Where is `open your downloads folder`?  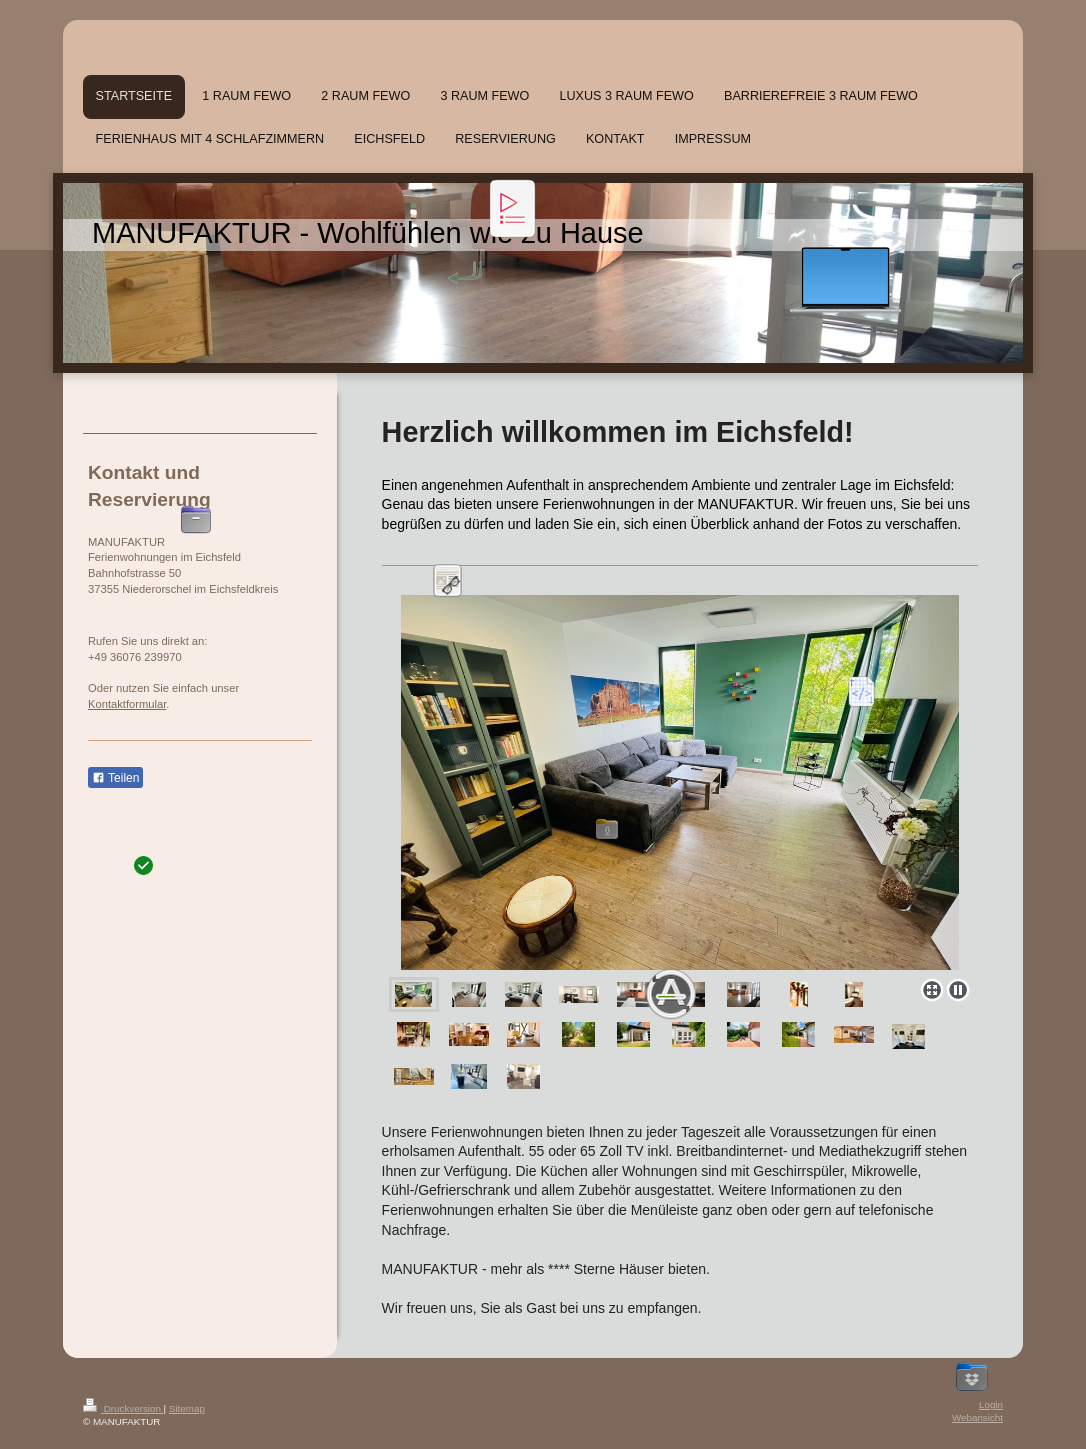
open your downloads folder is located at coordinates (607, 829).